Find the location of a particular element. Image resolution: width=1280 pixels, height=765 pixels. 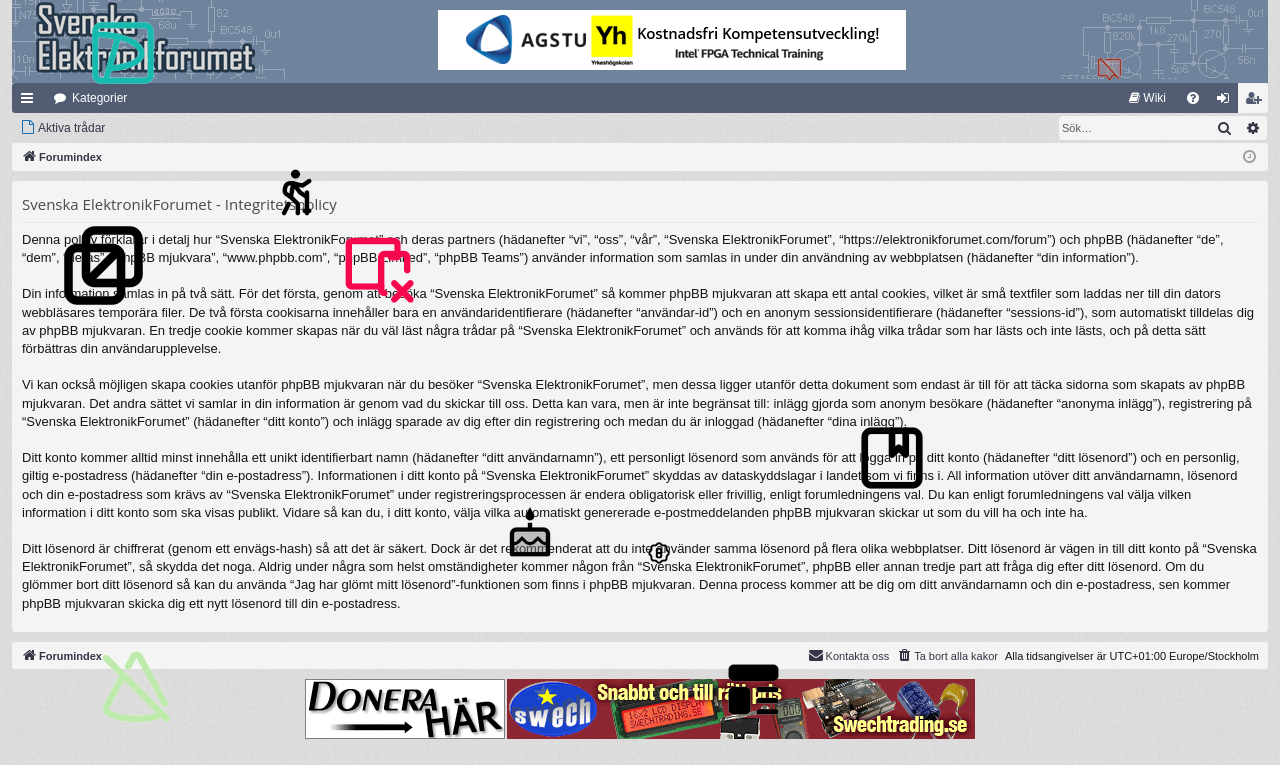

disable construction or maintenance mode is located at coordinates (136, 688).